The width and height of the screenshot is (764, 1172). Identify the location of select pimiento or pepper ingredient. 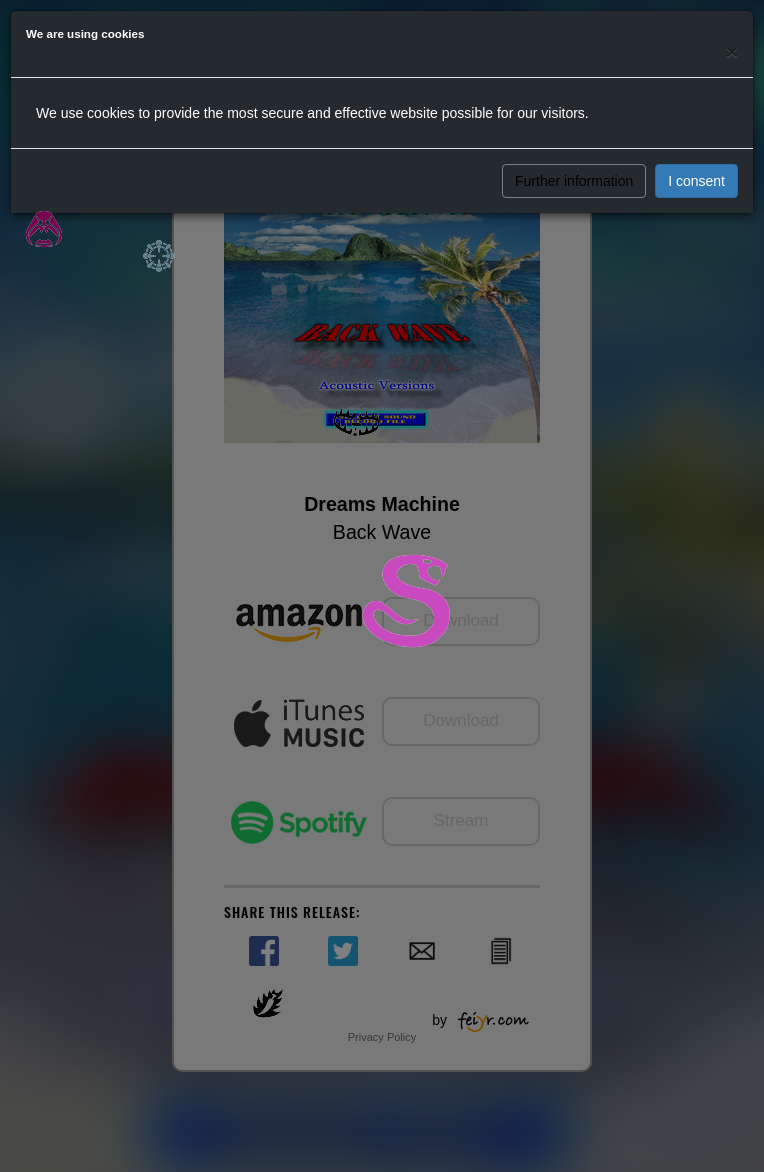
(268, 1003).